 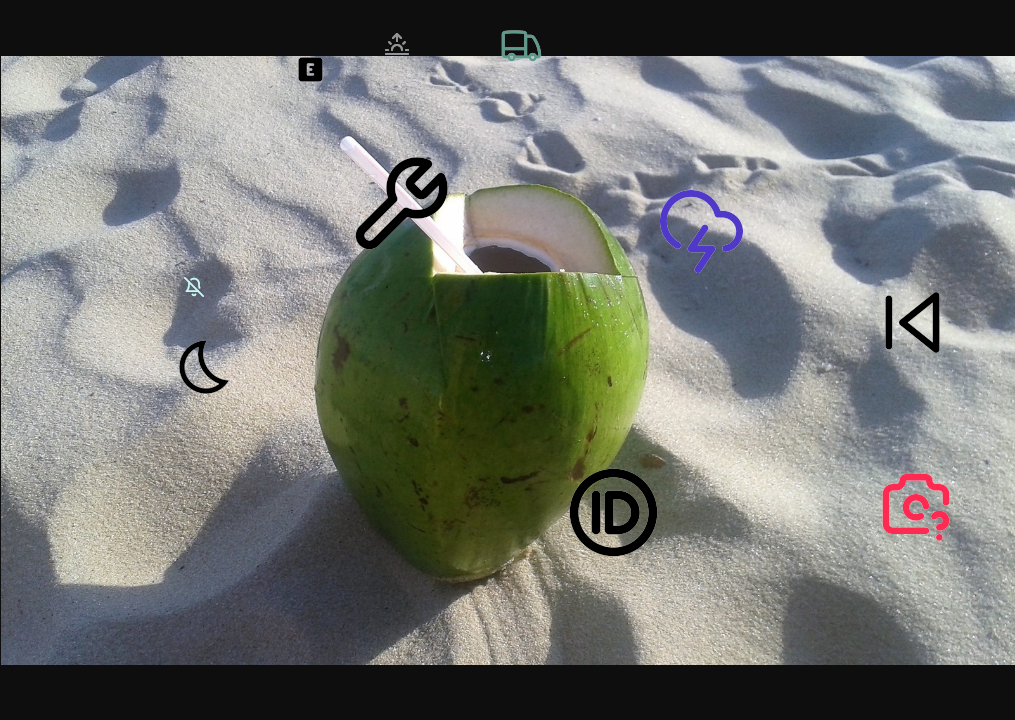 What do you see at coordinates (310, 69) in the screenshot?
I see `indicates an "E" rating or classification` at bounding box center [310, 69].